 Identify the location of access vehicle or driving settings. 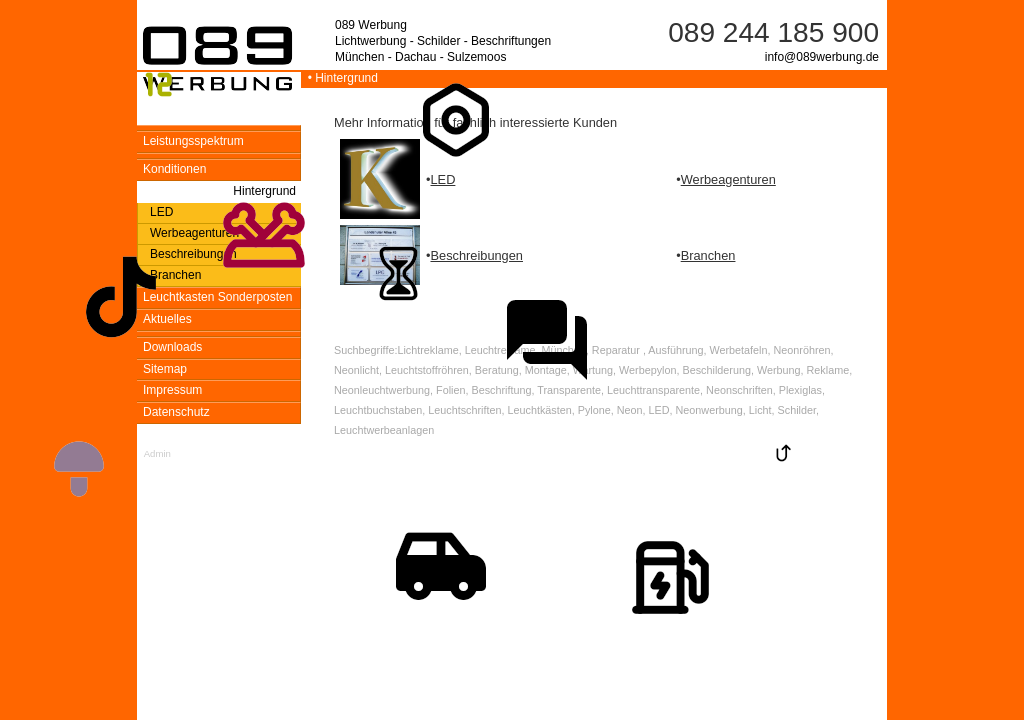
(441, 564).